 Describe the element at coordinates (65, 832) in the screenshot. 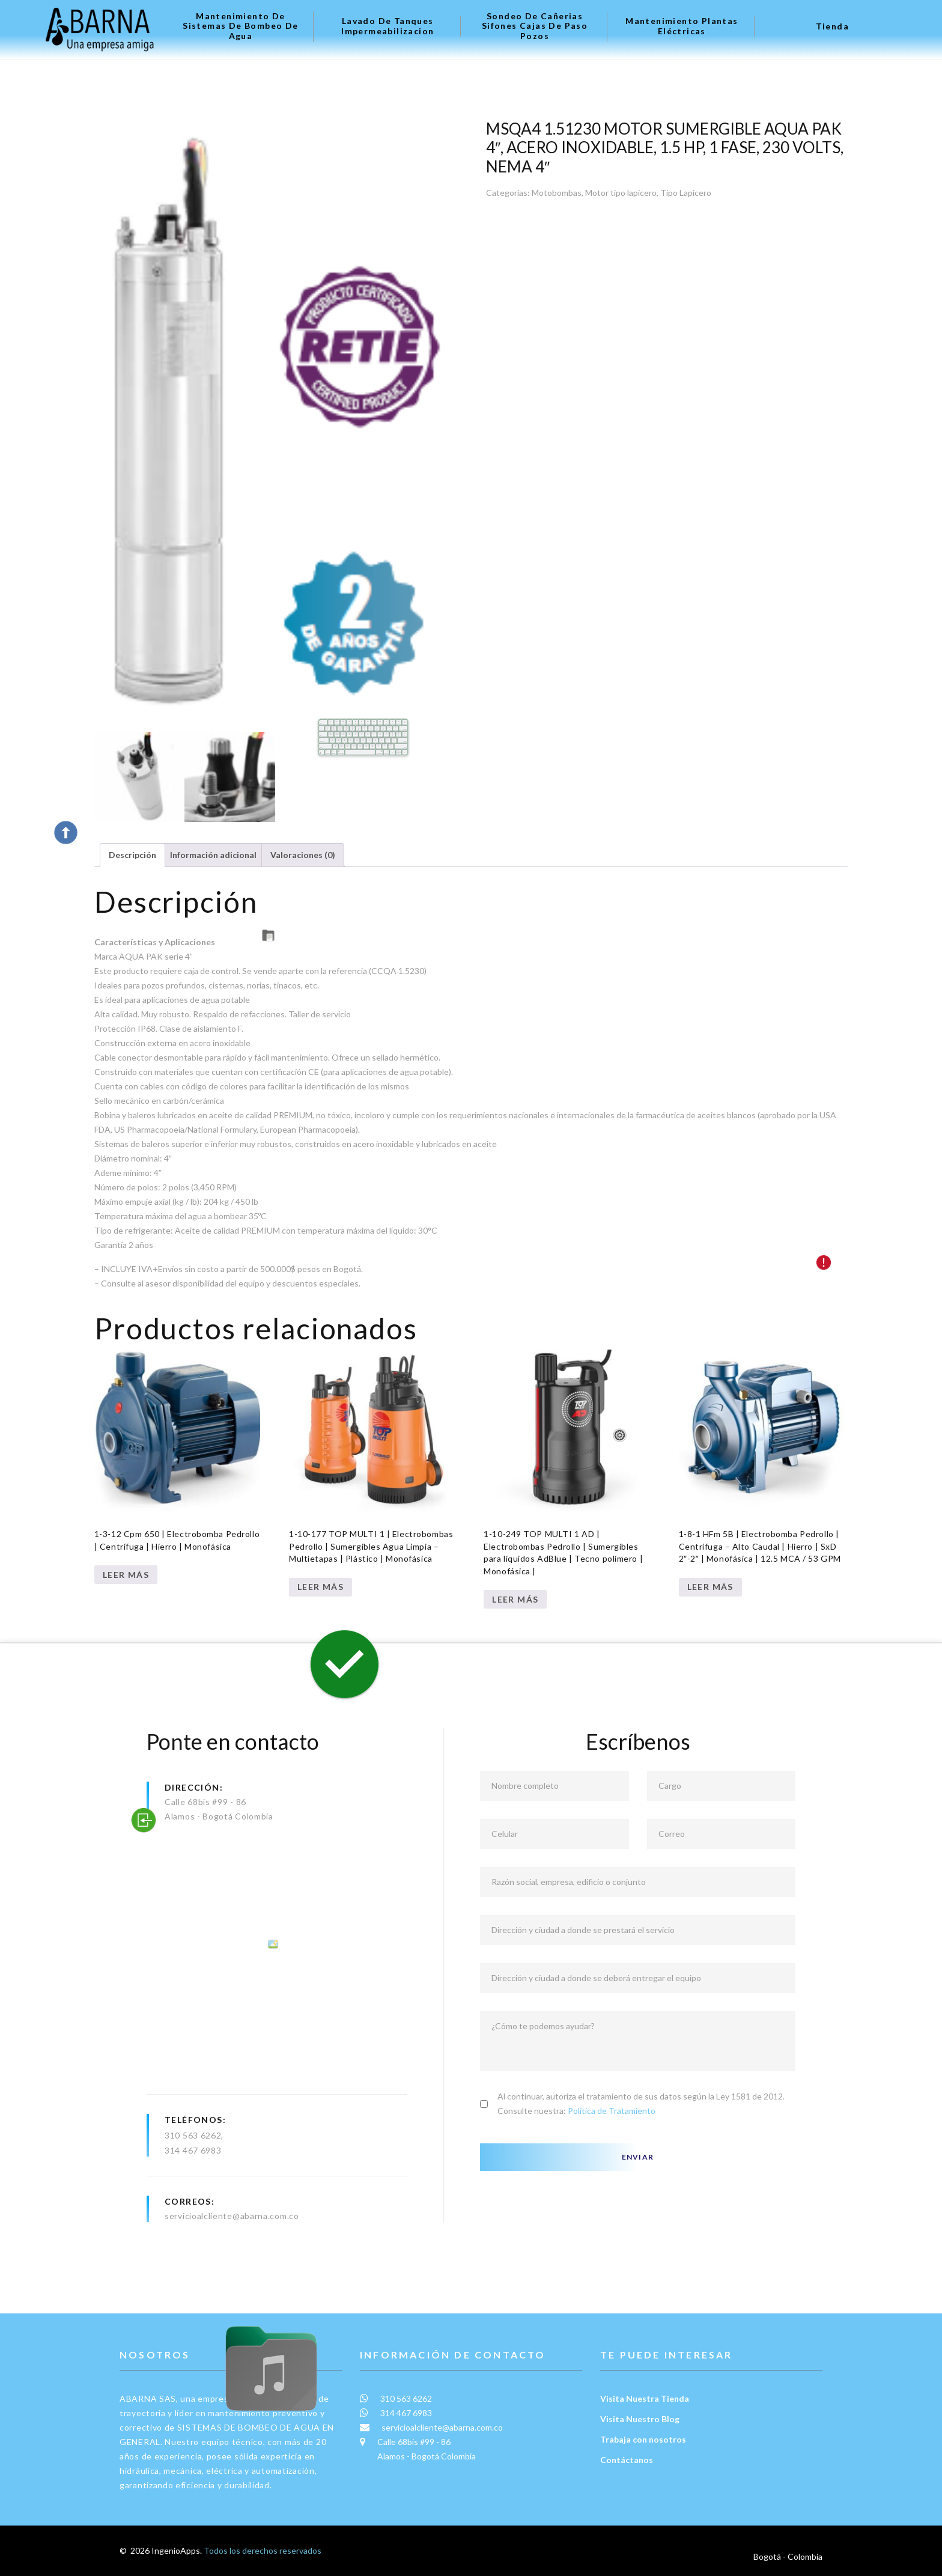

I see `indicates a version control update is available` at that location.